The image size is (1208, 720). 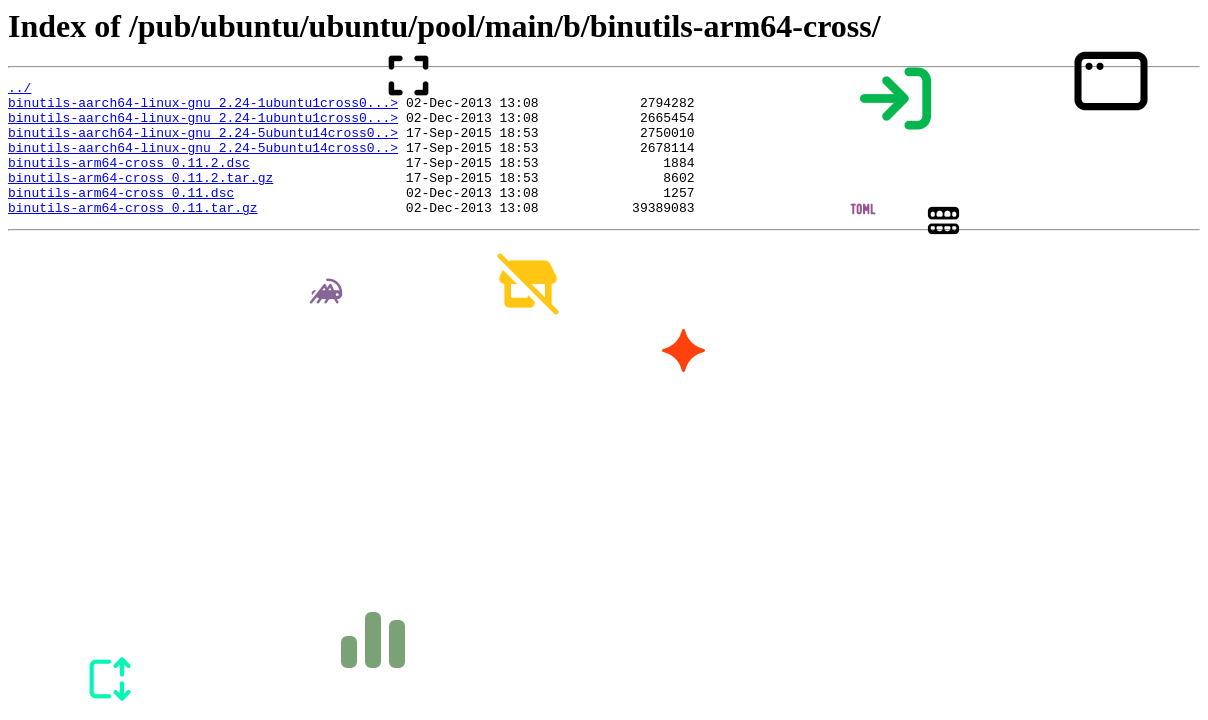 I want to click on indicates a TOML configuration file, so click(x=863, y=209).